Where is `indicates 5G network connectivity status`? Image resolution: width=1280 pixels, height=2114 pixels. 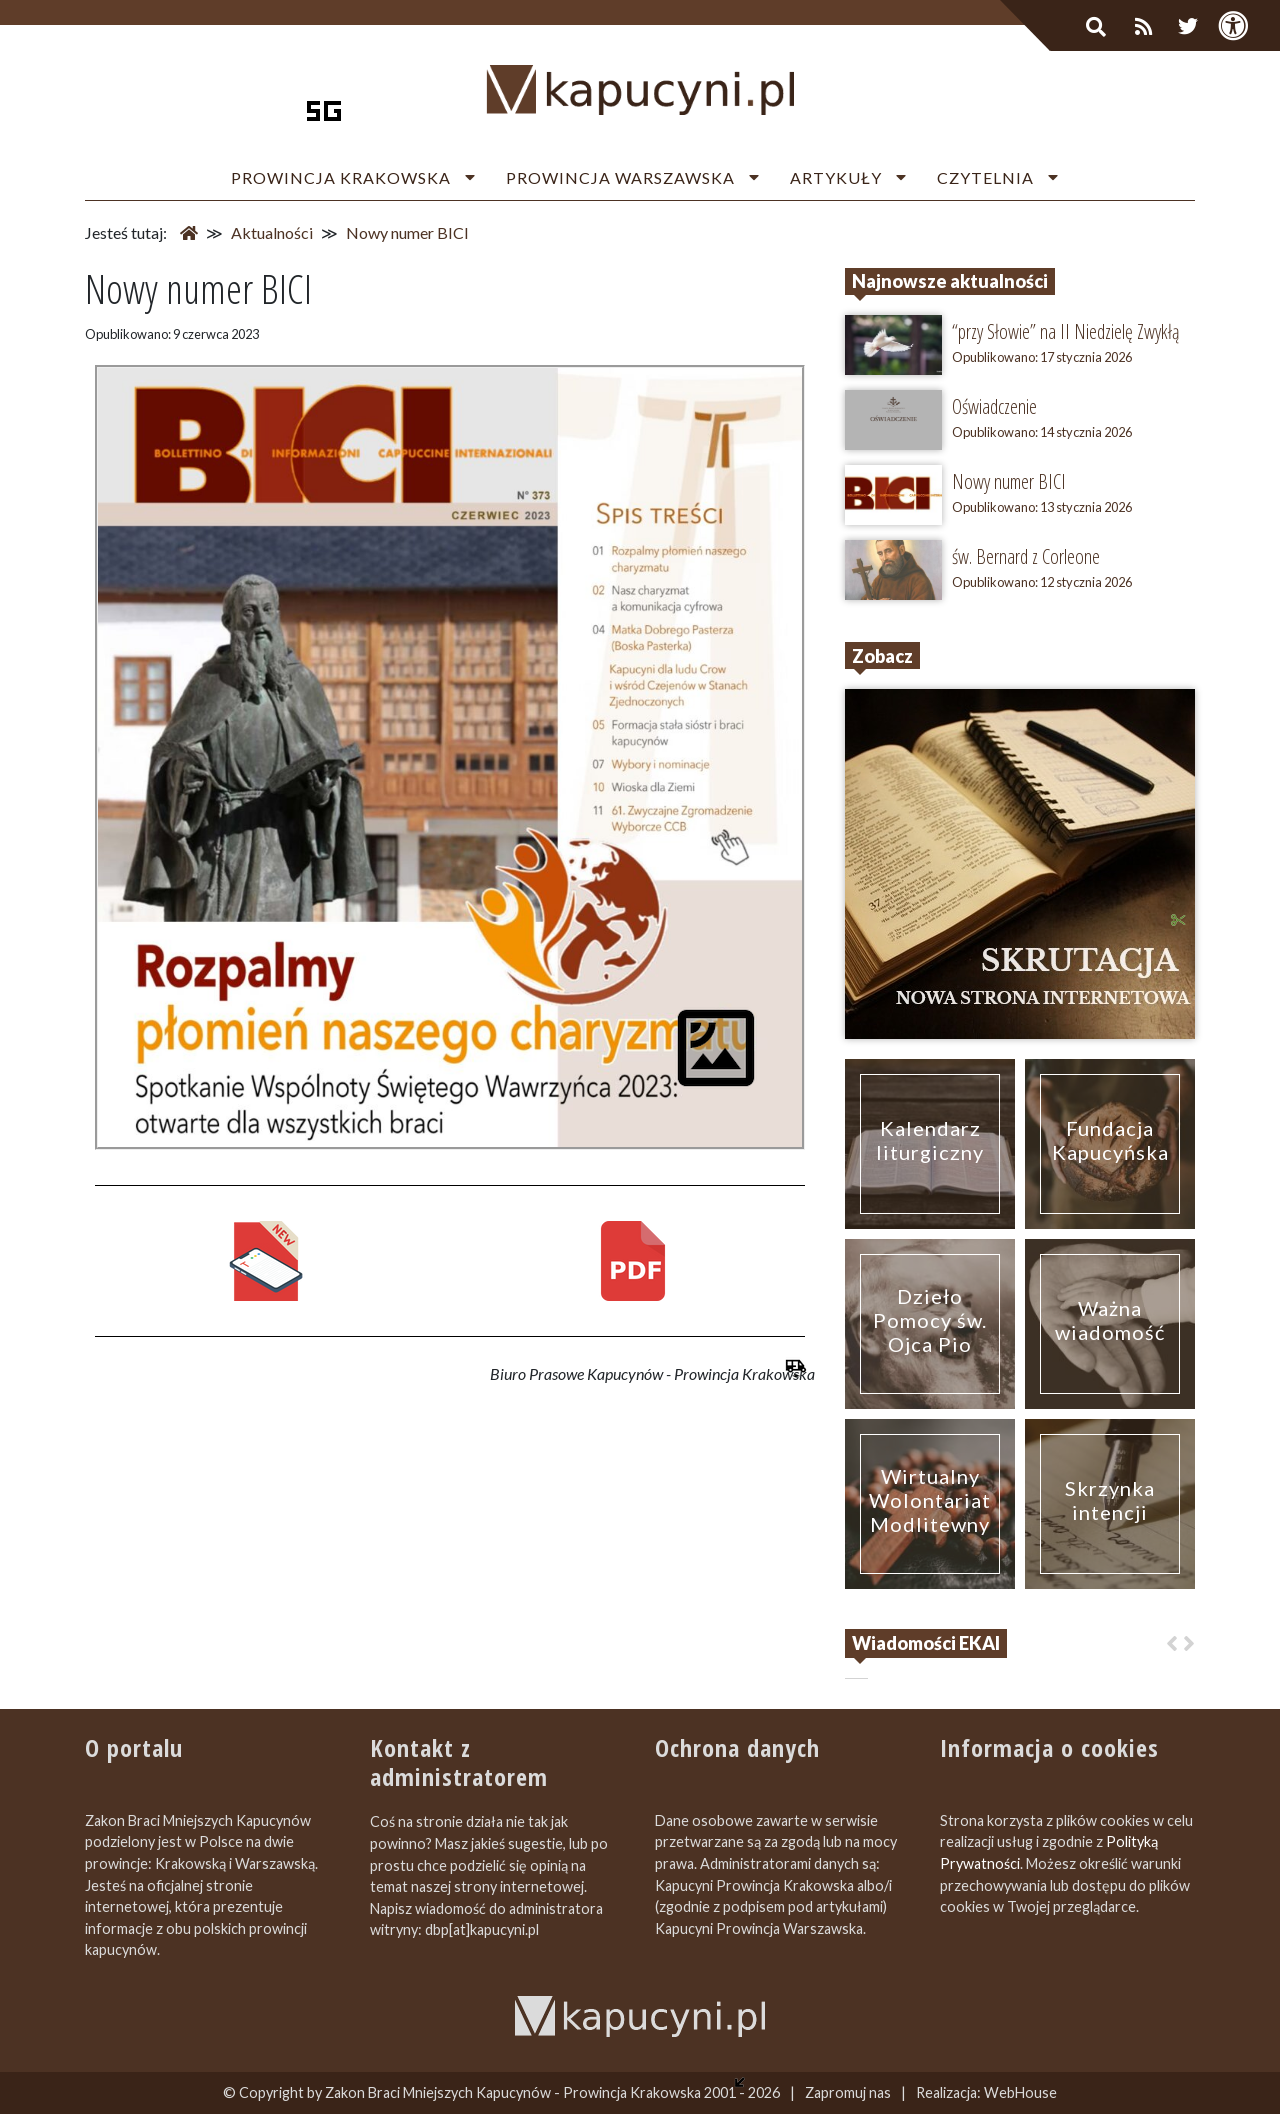 indicates 5G network connectivity status is located at coordinates (324, 111).